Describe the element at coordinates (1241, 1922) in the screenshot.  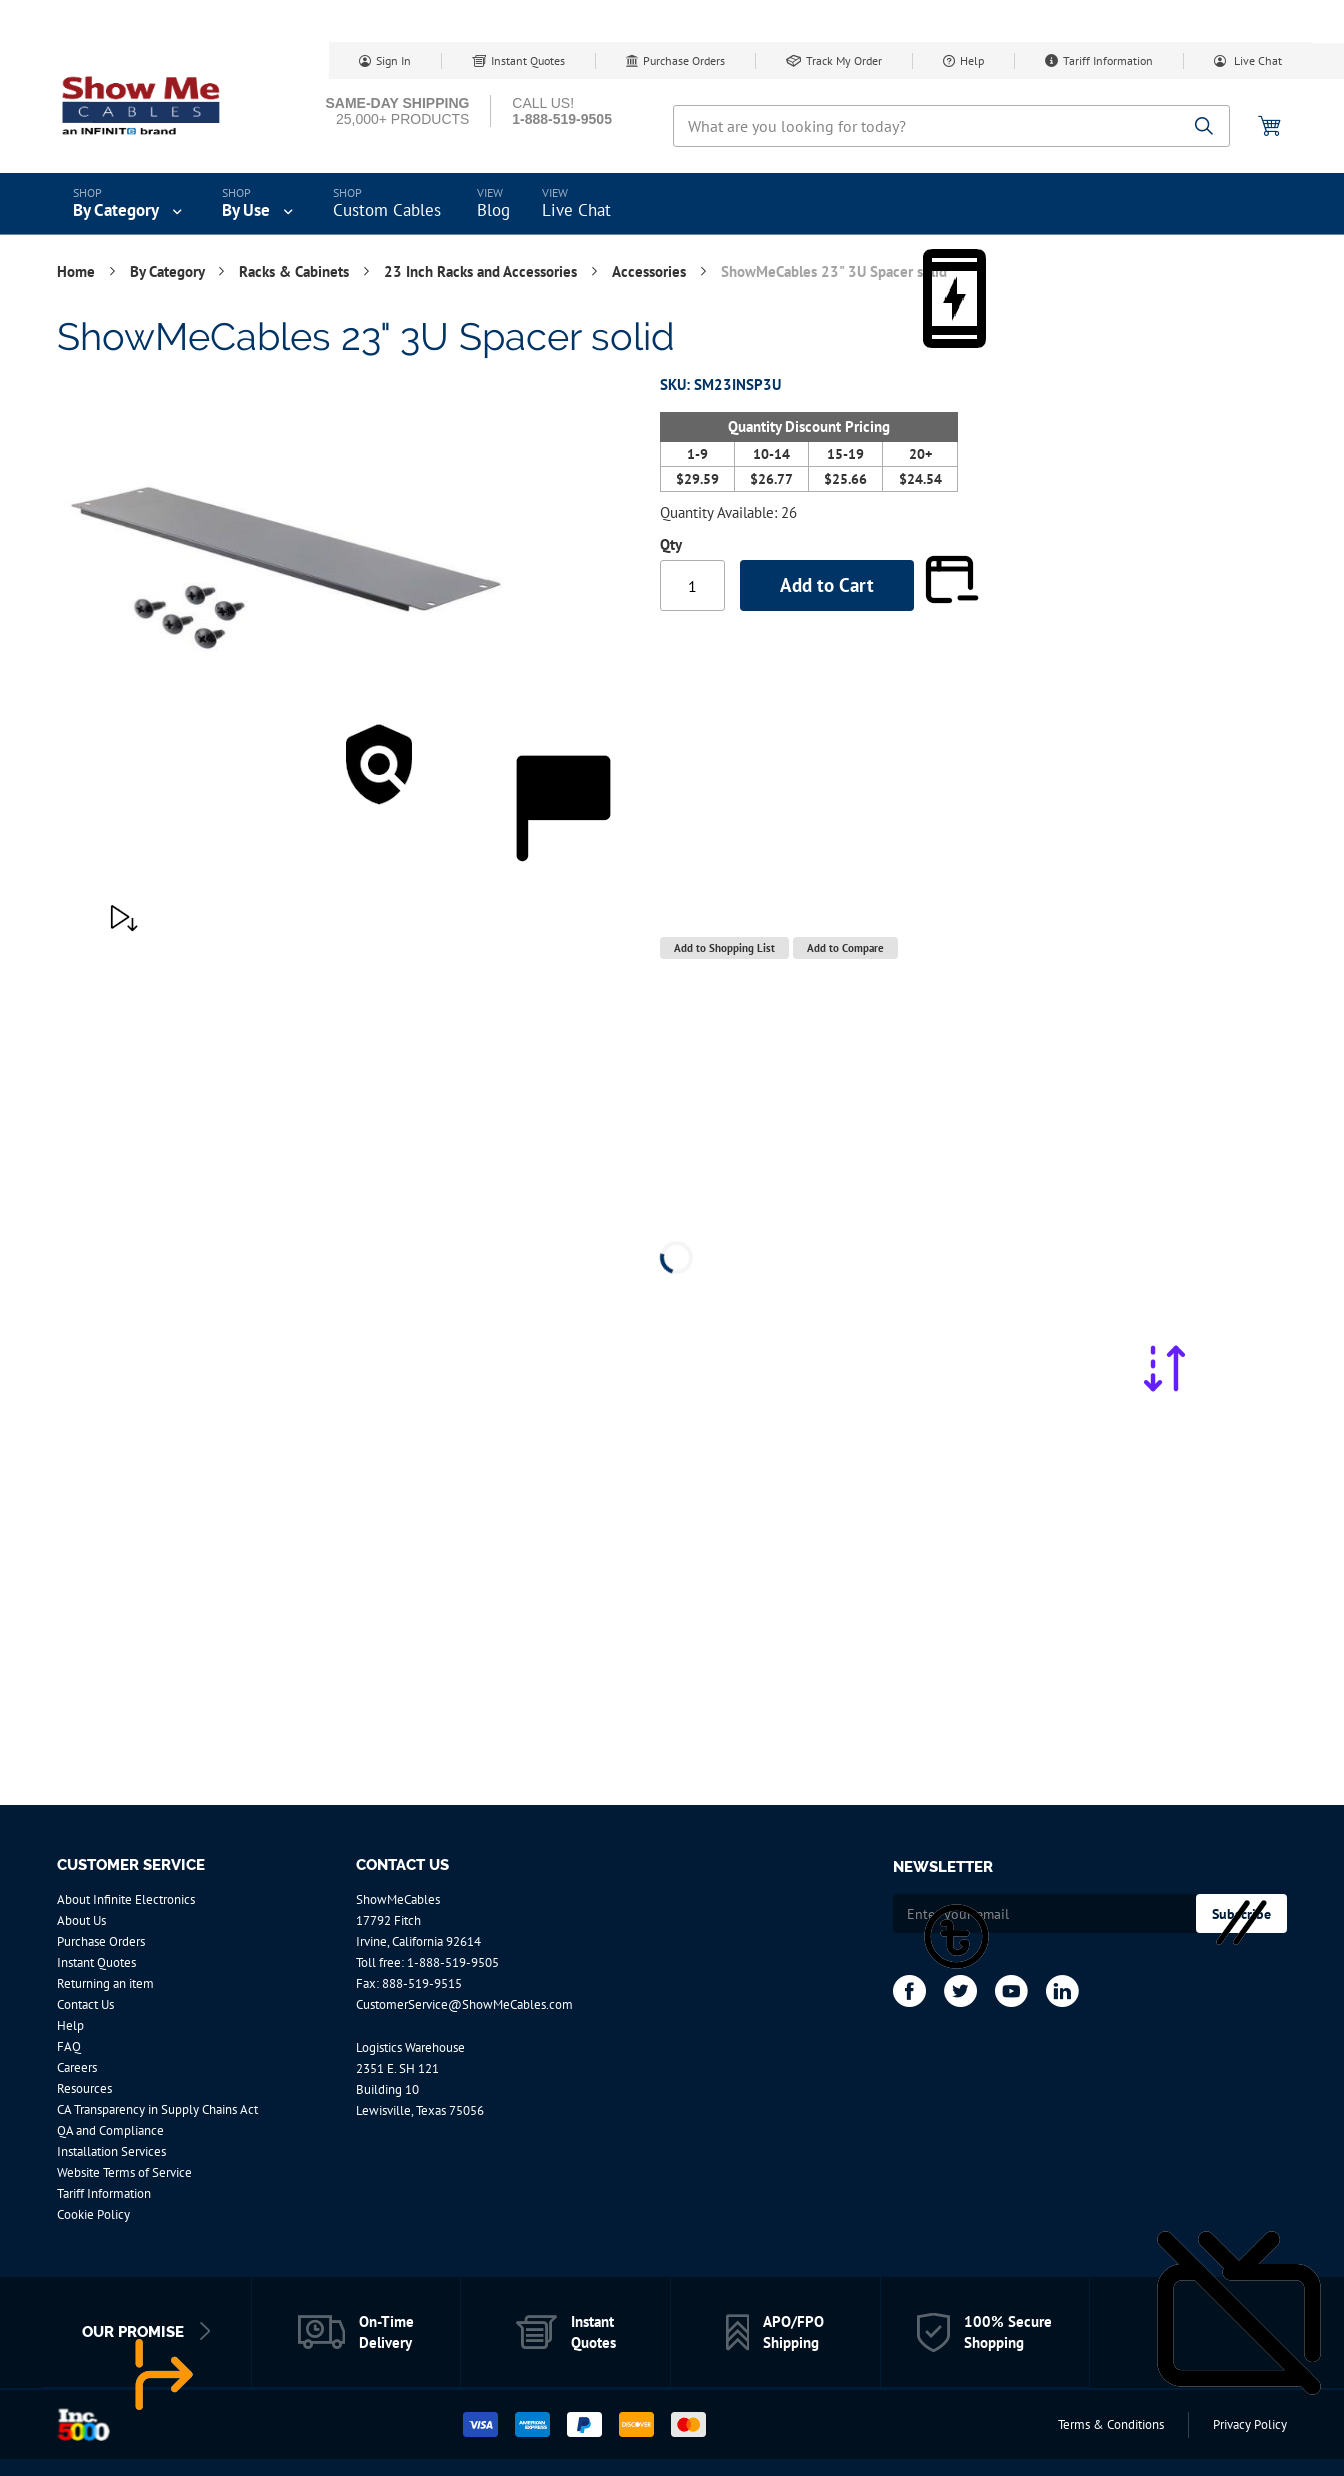
I see `indicates a separator or divider between elements` at that location.